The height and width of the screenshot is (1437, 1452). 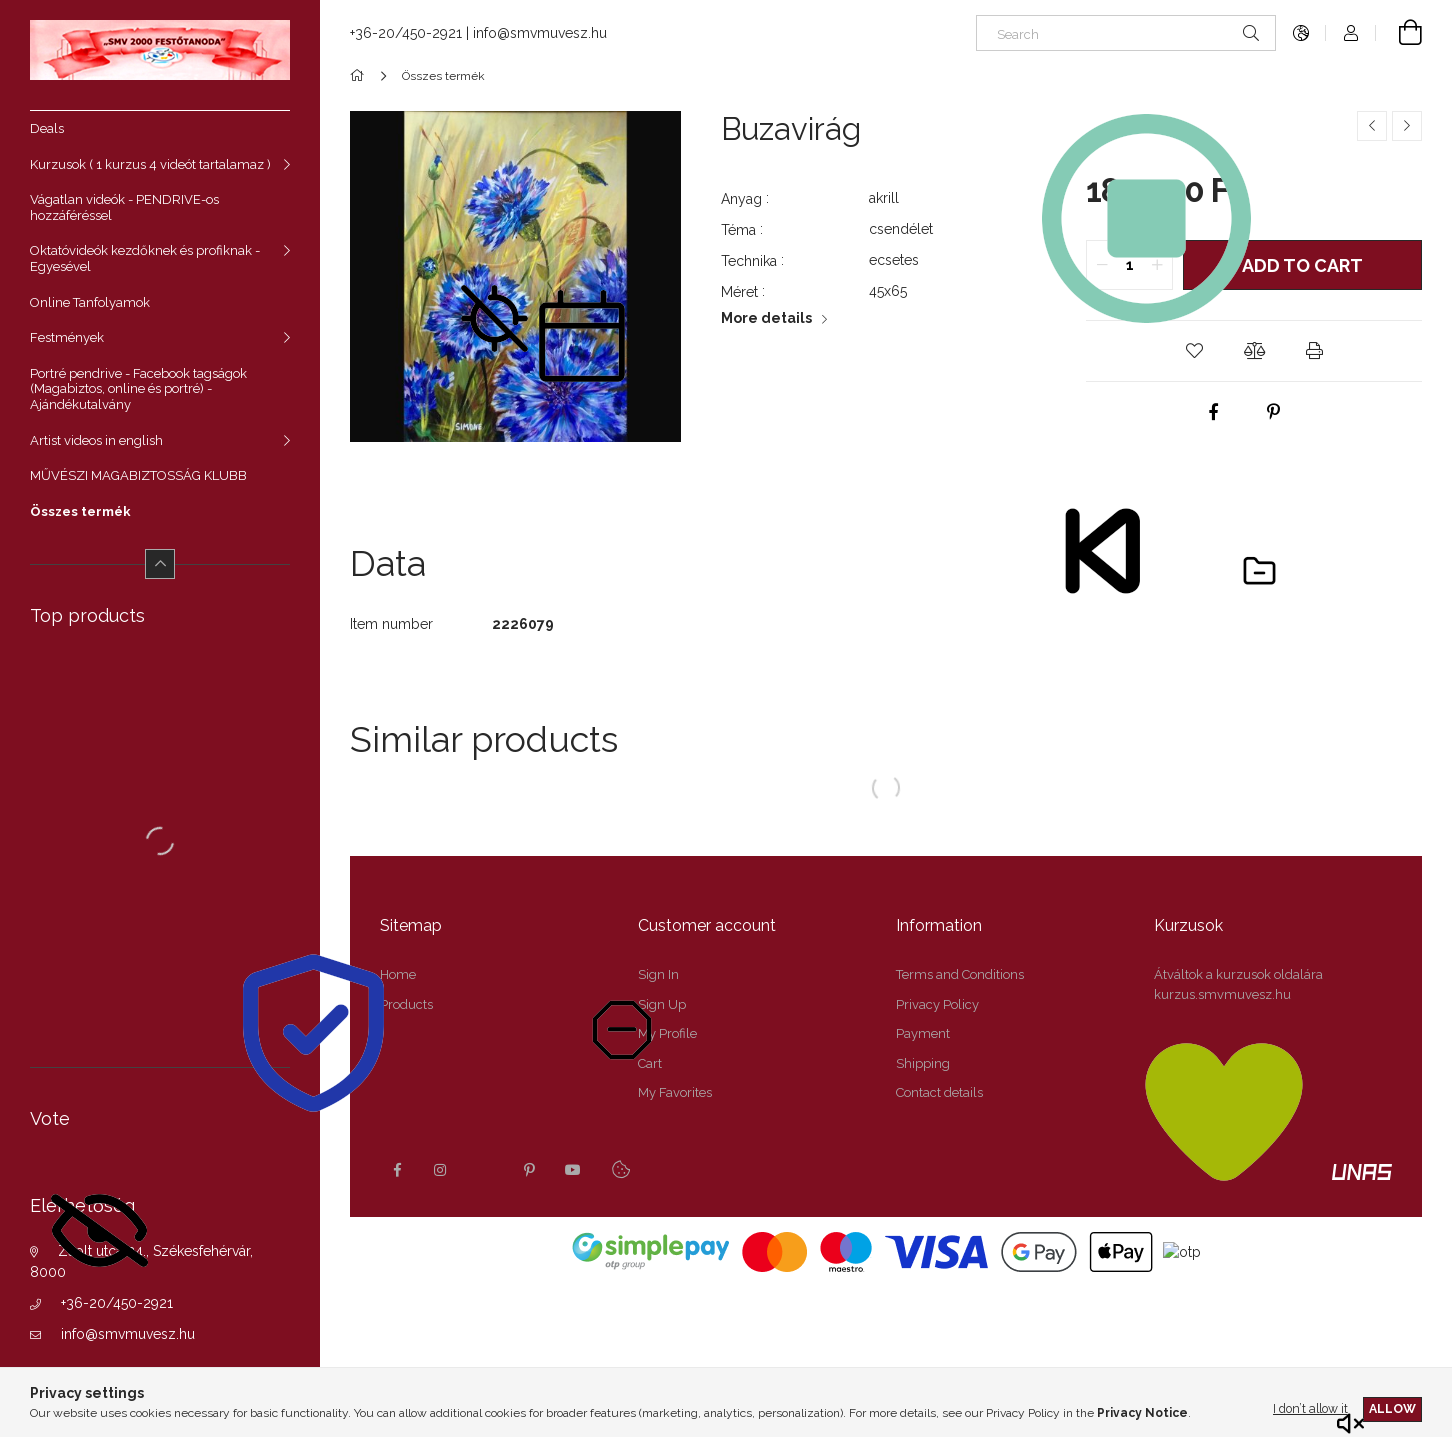 What do you see at coordinates (582, 339) in the screenshot?
I see `view calendar or scheduled events` at bounding box center [582, 339].